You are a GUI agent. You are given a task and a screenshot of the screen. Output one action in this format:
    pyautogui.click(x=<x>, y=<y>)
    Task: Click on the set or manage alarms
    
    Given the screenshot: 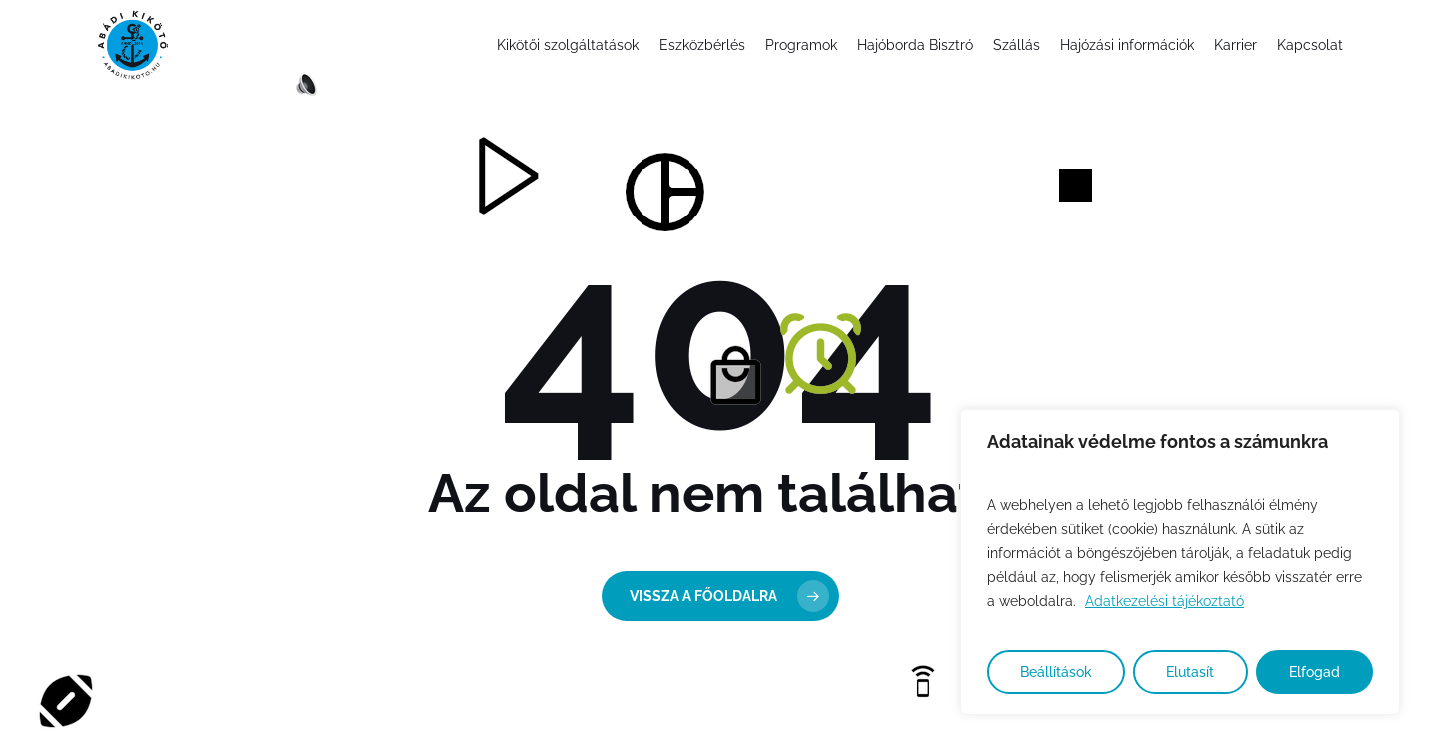 What is the action you would take?
    pyautogui.click(x=820, y=353)
    